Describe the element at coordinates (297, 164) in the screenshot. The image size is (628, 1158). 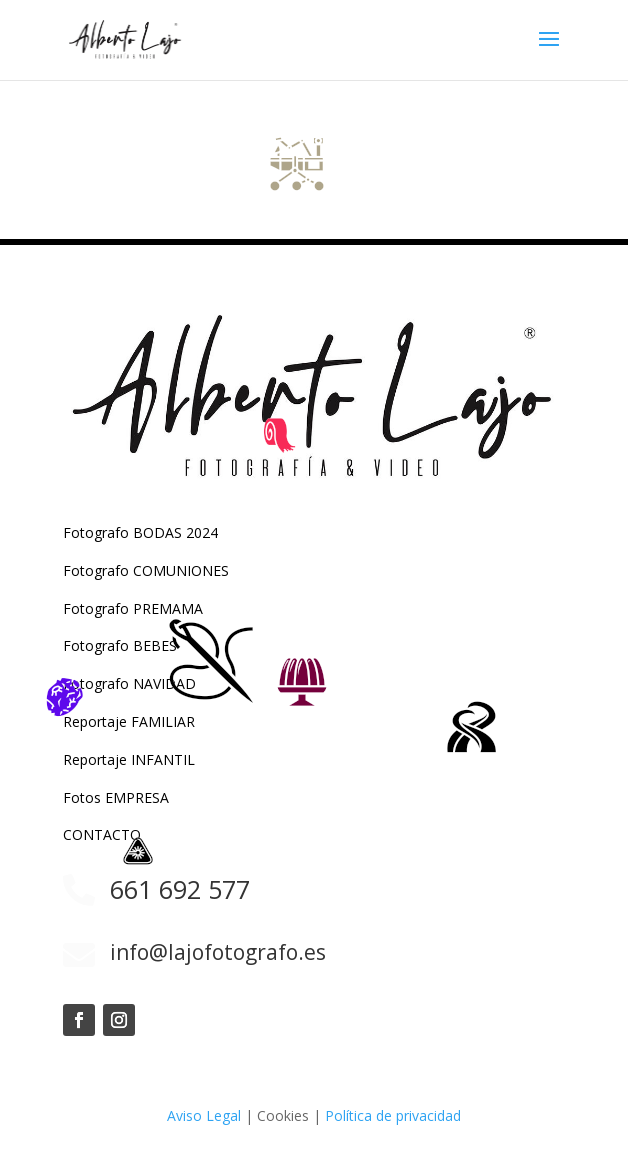
I see `view mars rover mission details` at that location.